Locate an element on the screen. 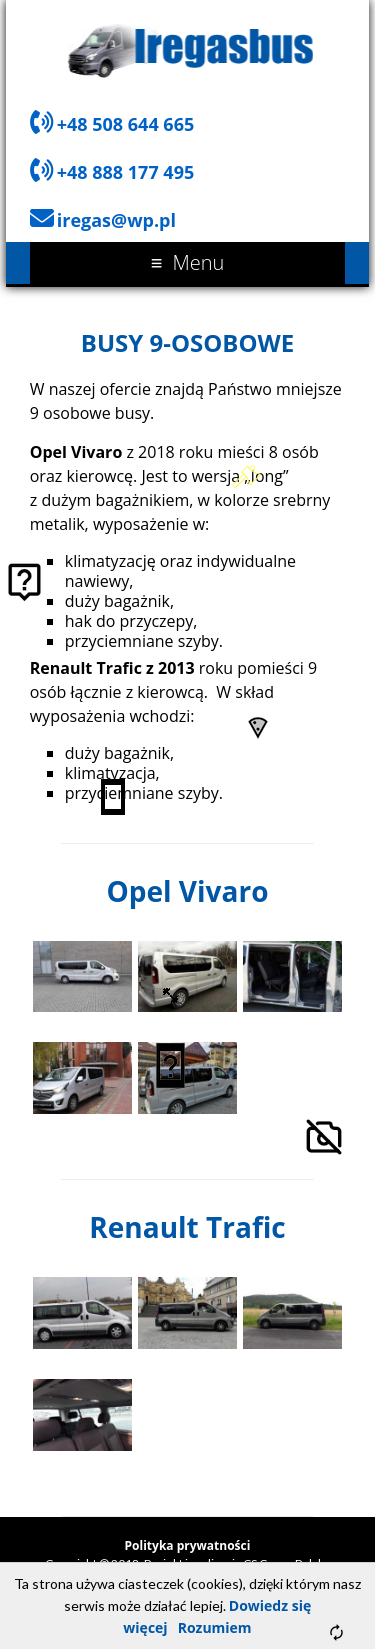 The height and width of the screenshot is (1649, 375). access woodcutting or crafting tools is located at coordinates (246, 477).